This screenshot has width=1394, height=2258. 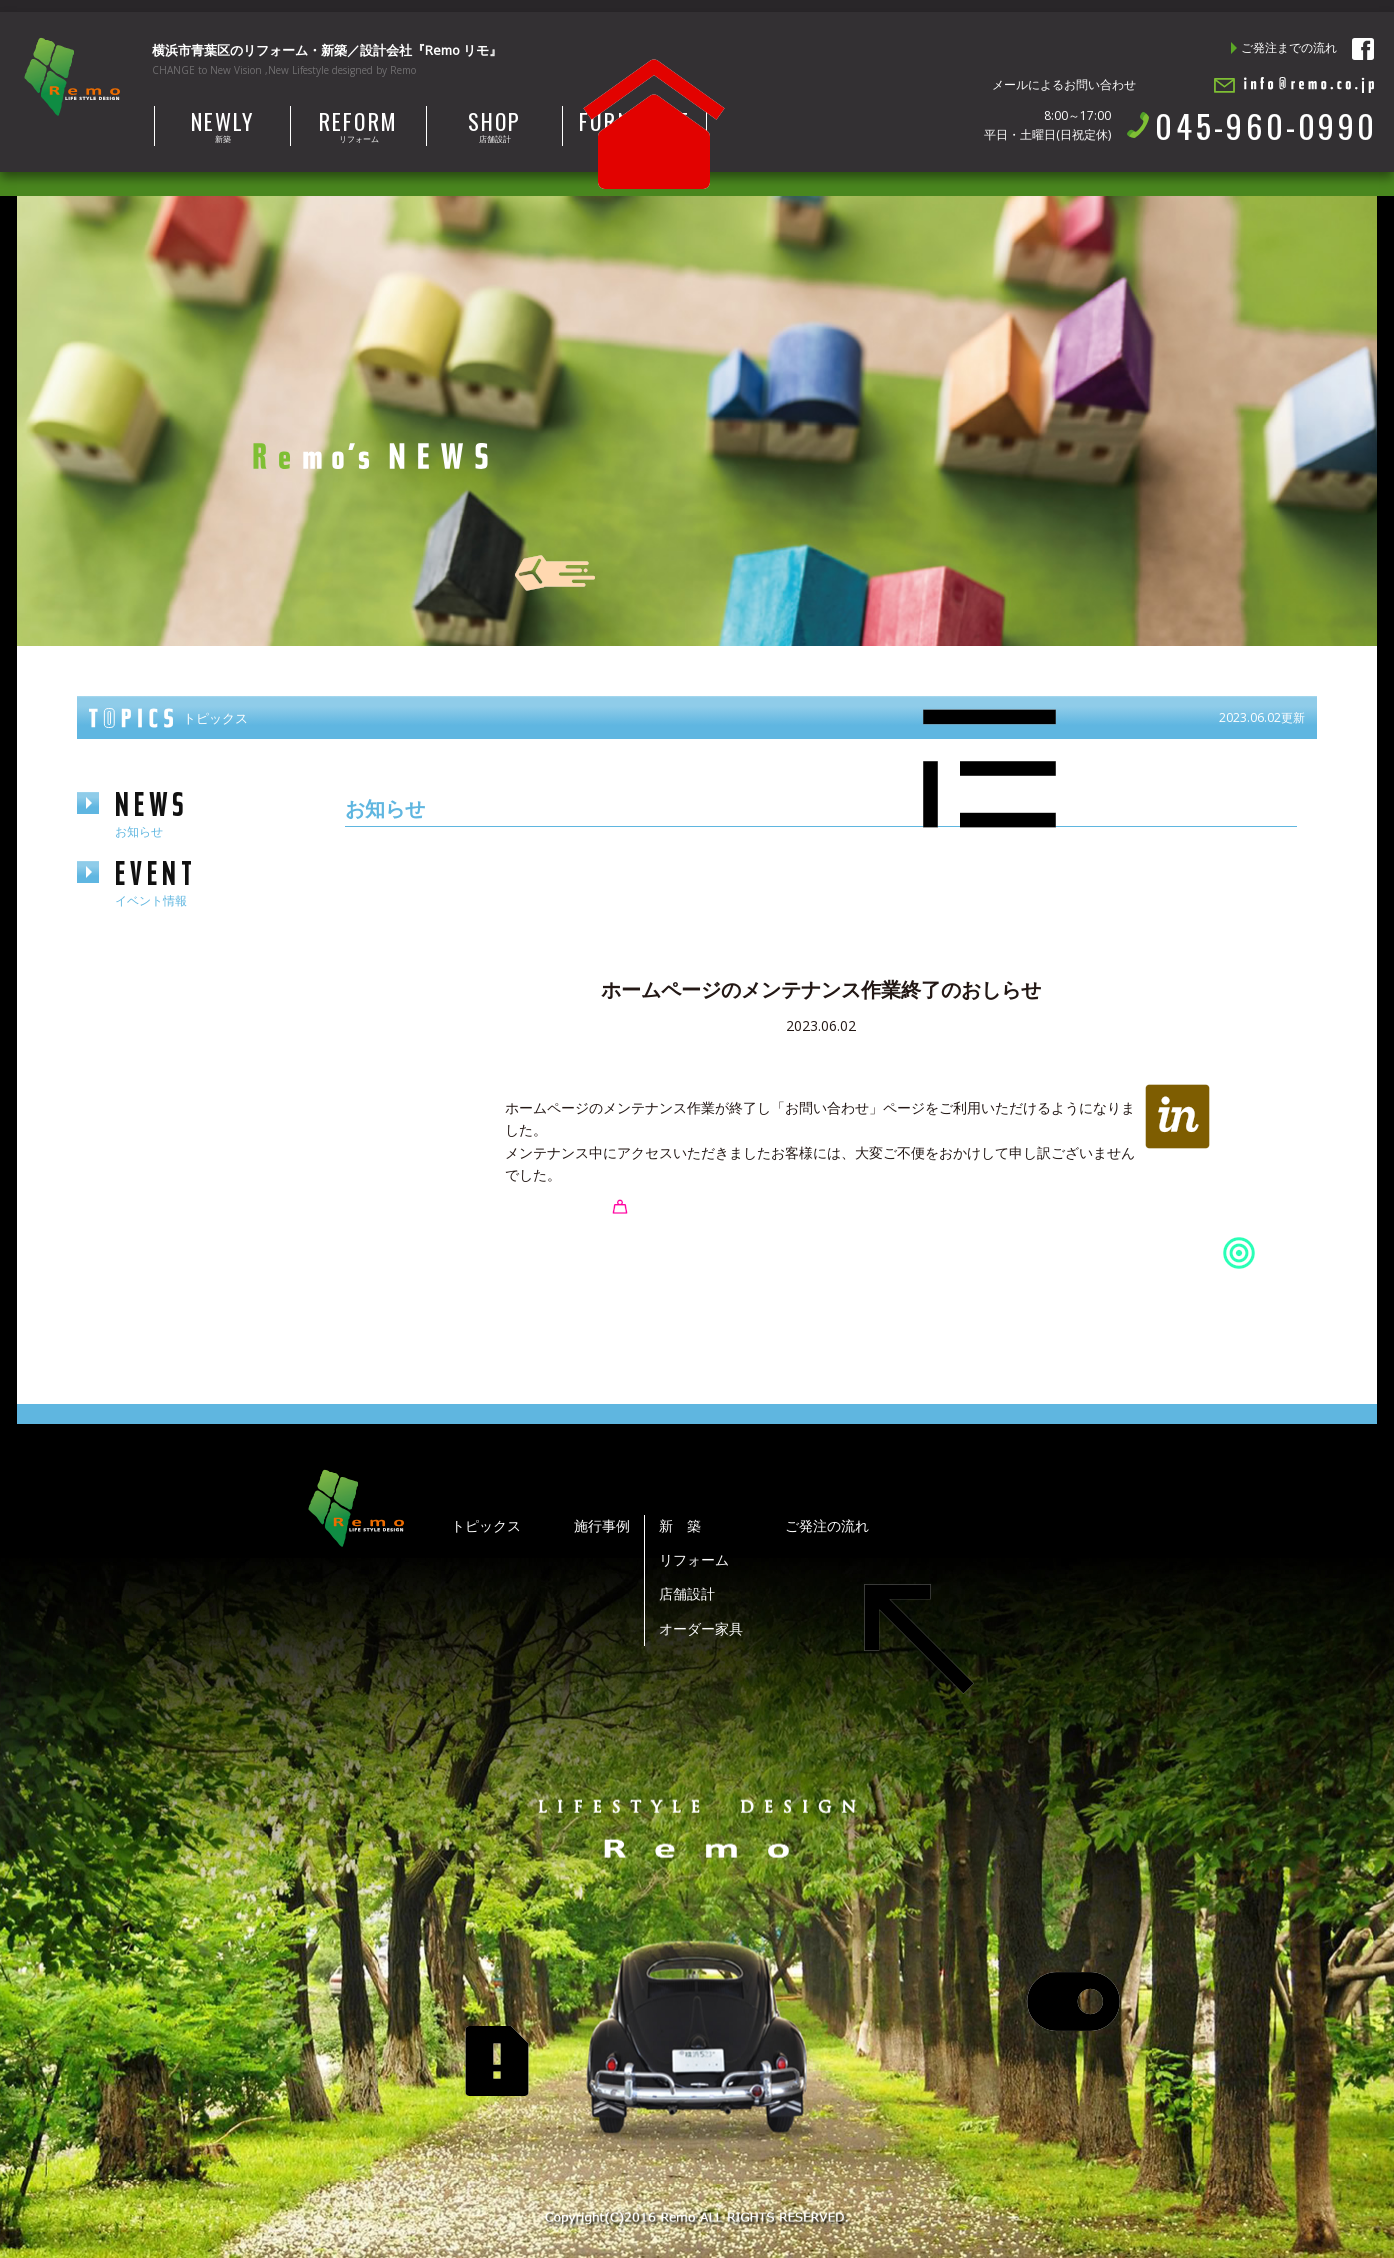 What do you see at coordinates (555, 573) in the screenshot?
I see `velocity app or service logo` at bounding box center [555, 573].